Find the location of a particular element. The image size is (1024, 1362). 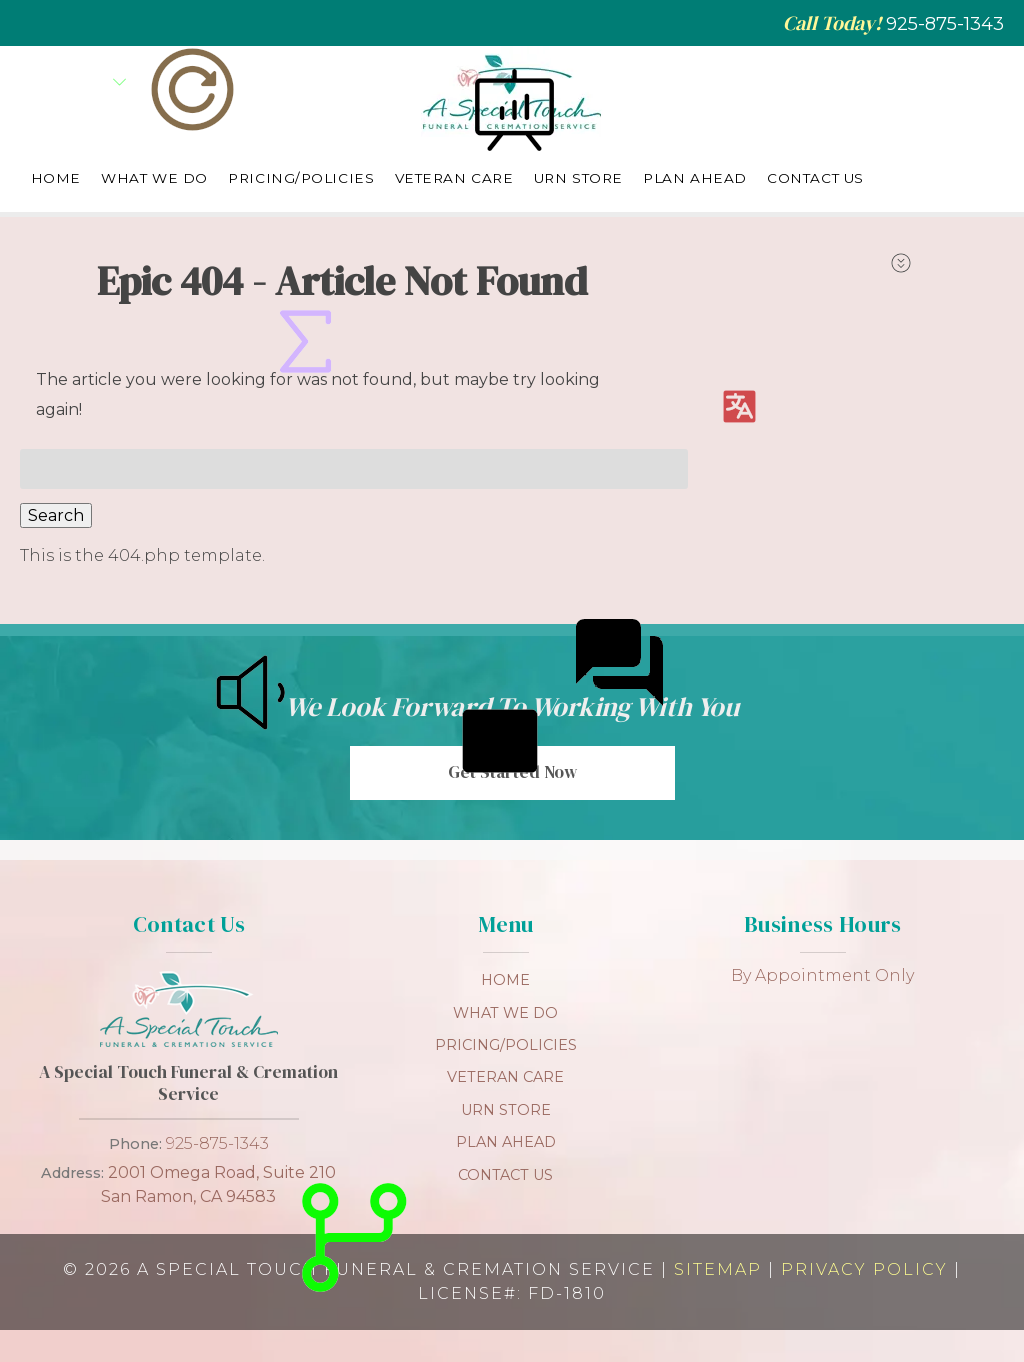

view presentation with chart data is located at coordinates (514, 111).